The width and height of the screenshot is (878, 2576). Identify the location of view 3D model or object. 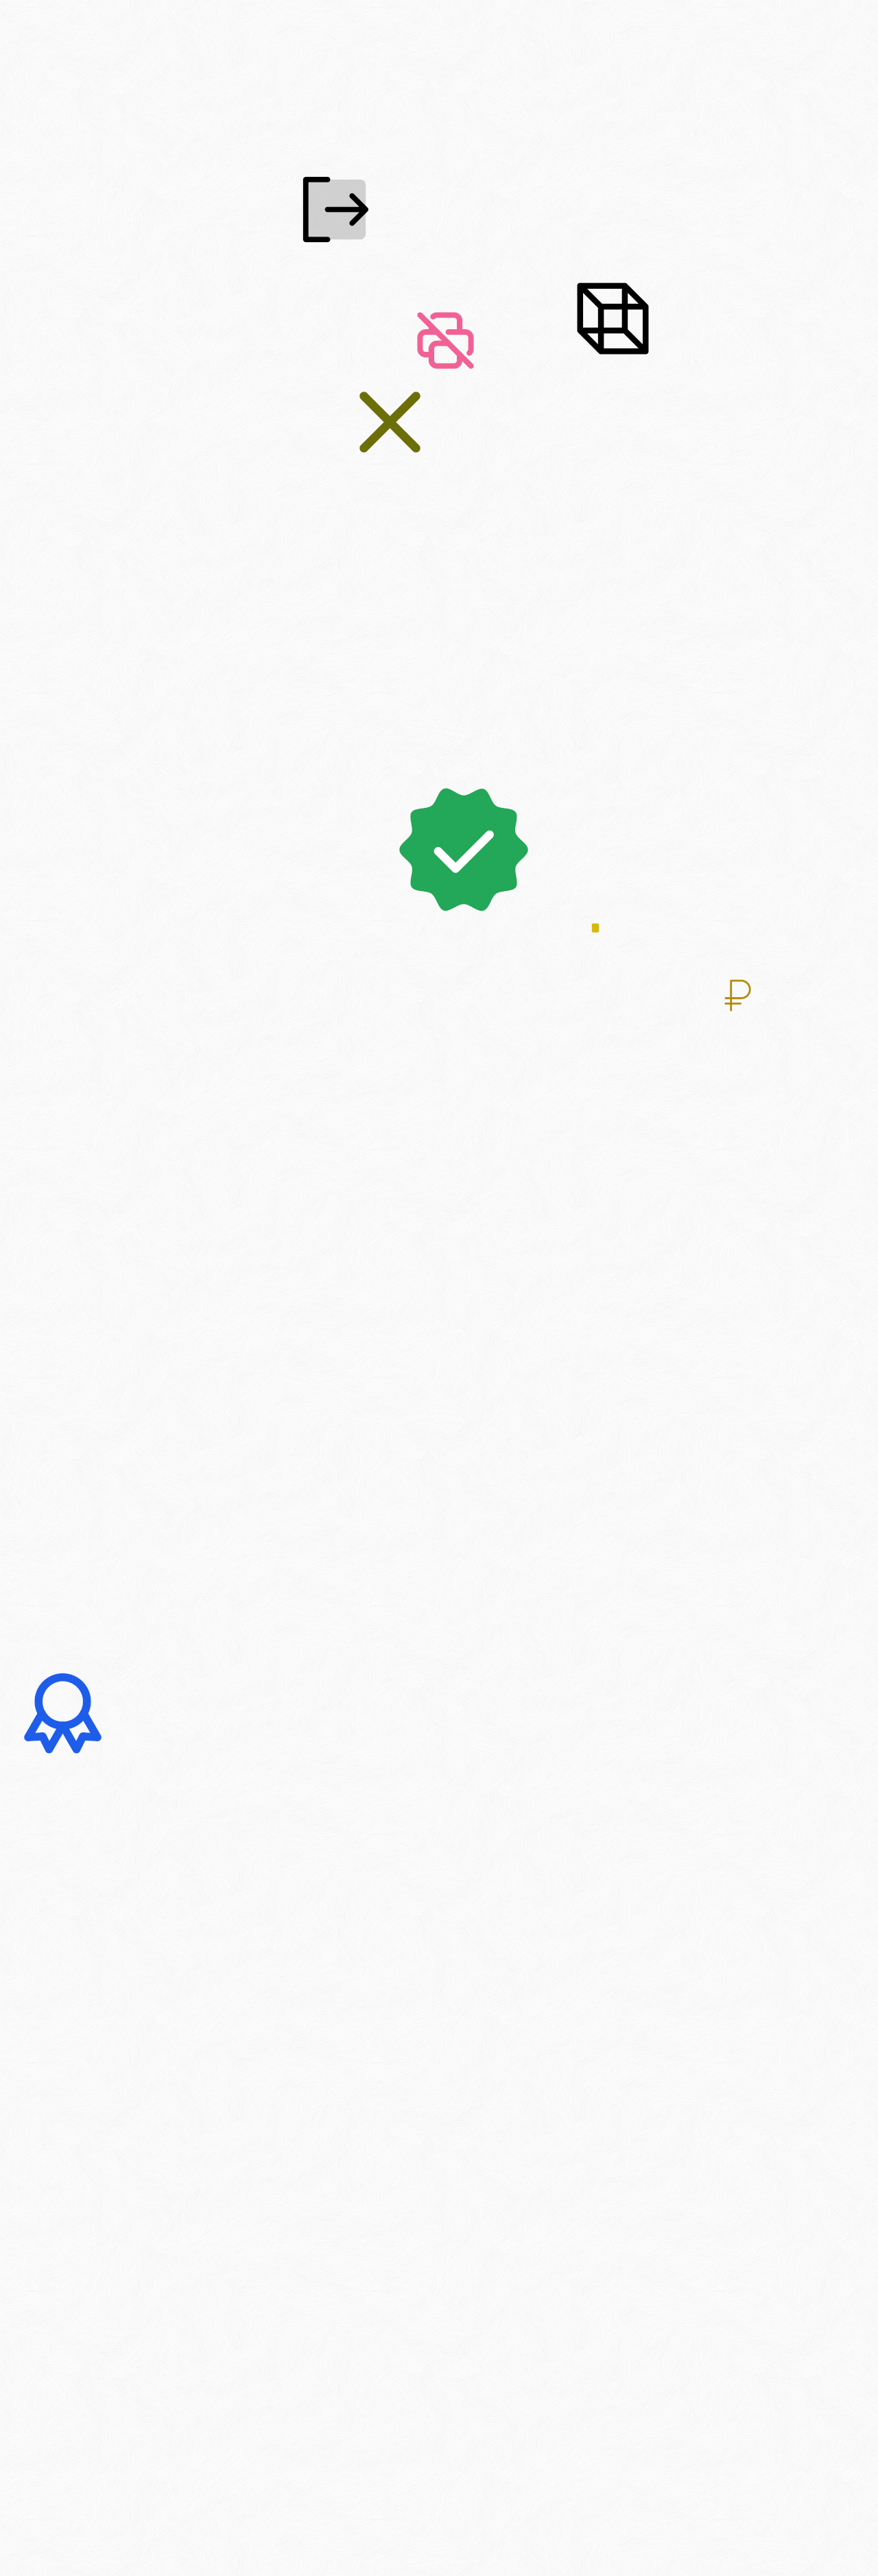
(613, 318).